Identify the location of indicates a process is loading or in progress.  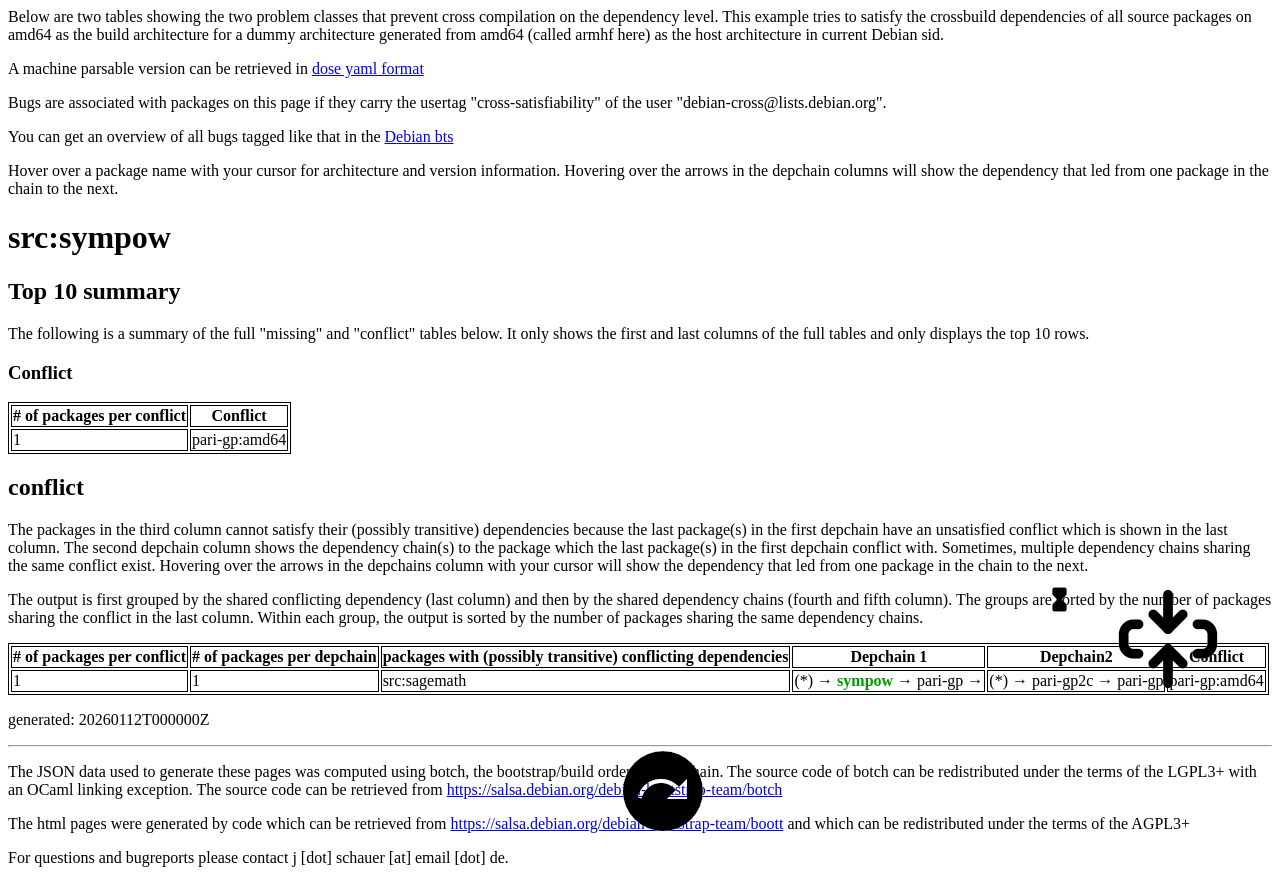
(1059, 599).